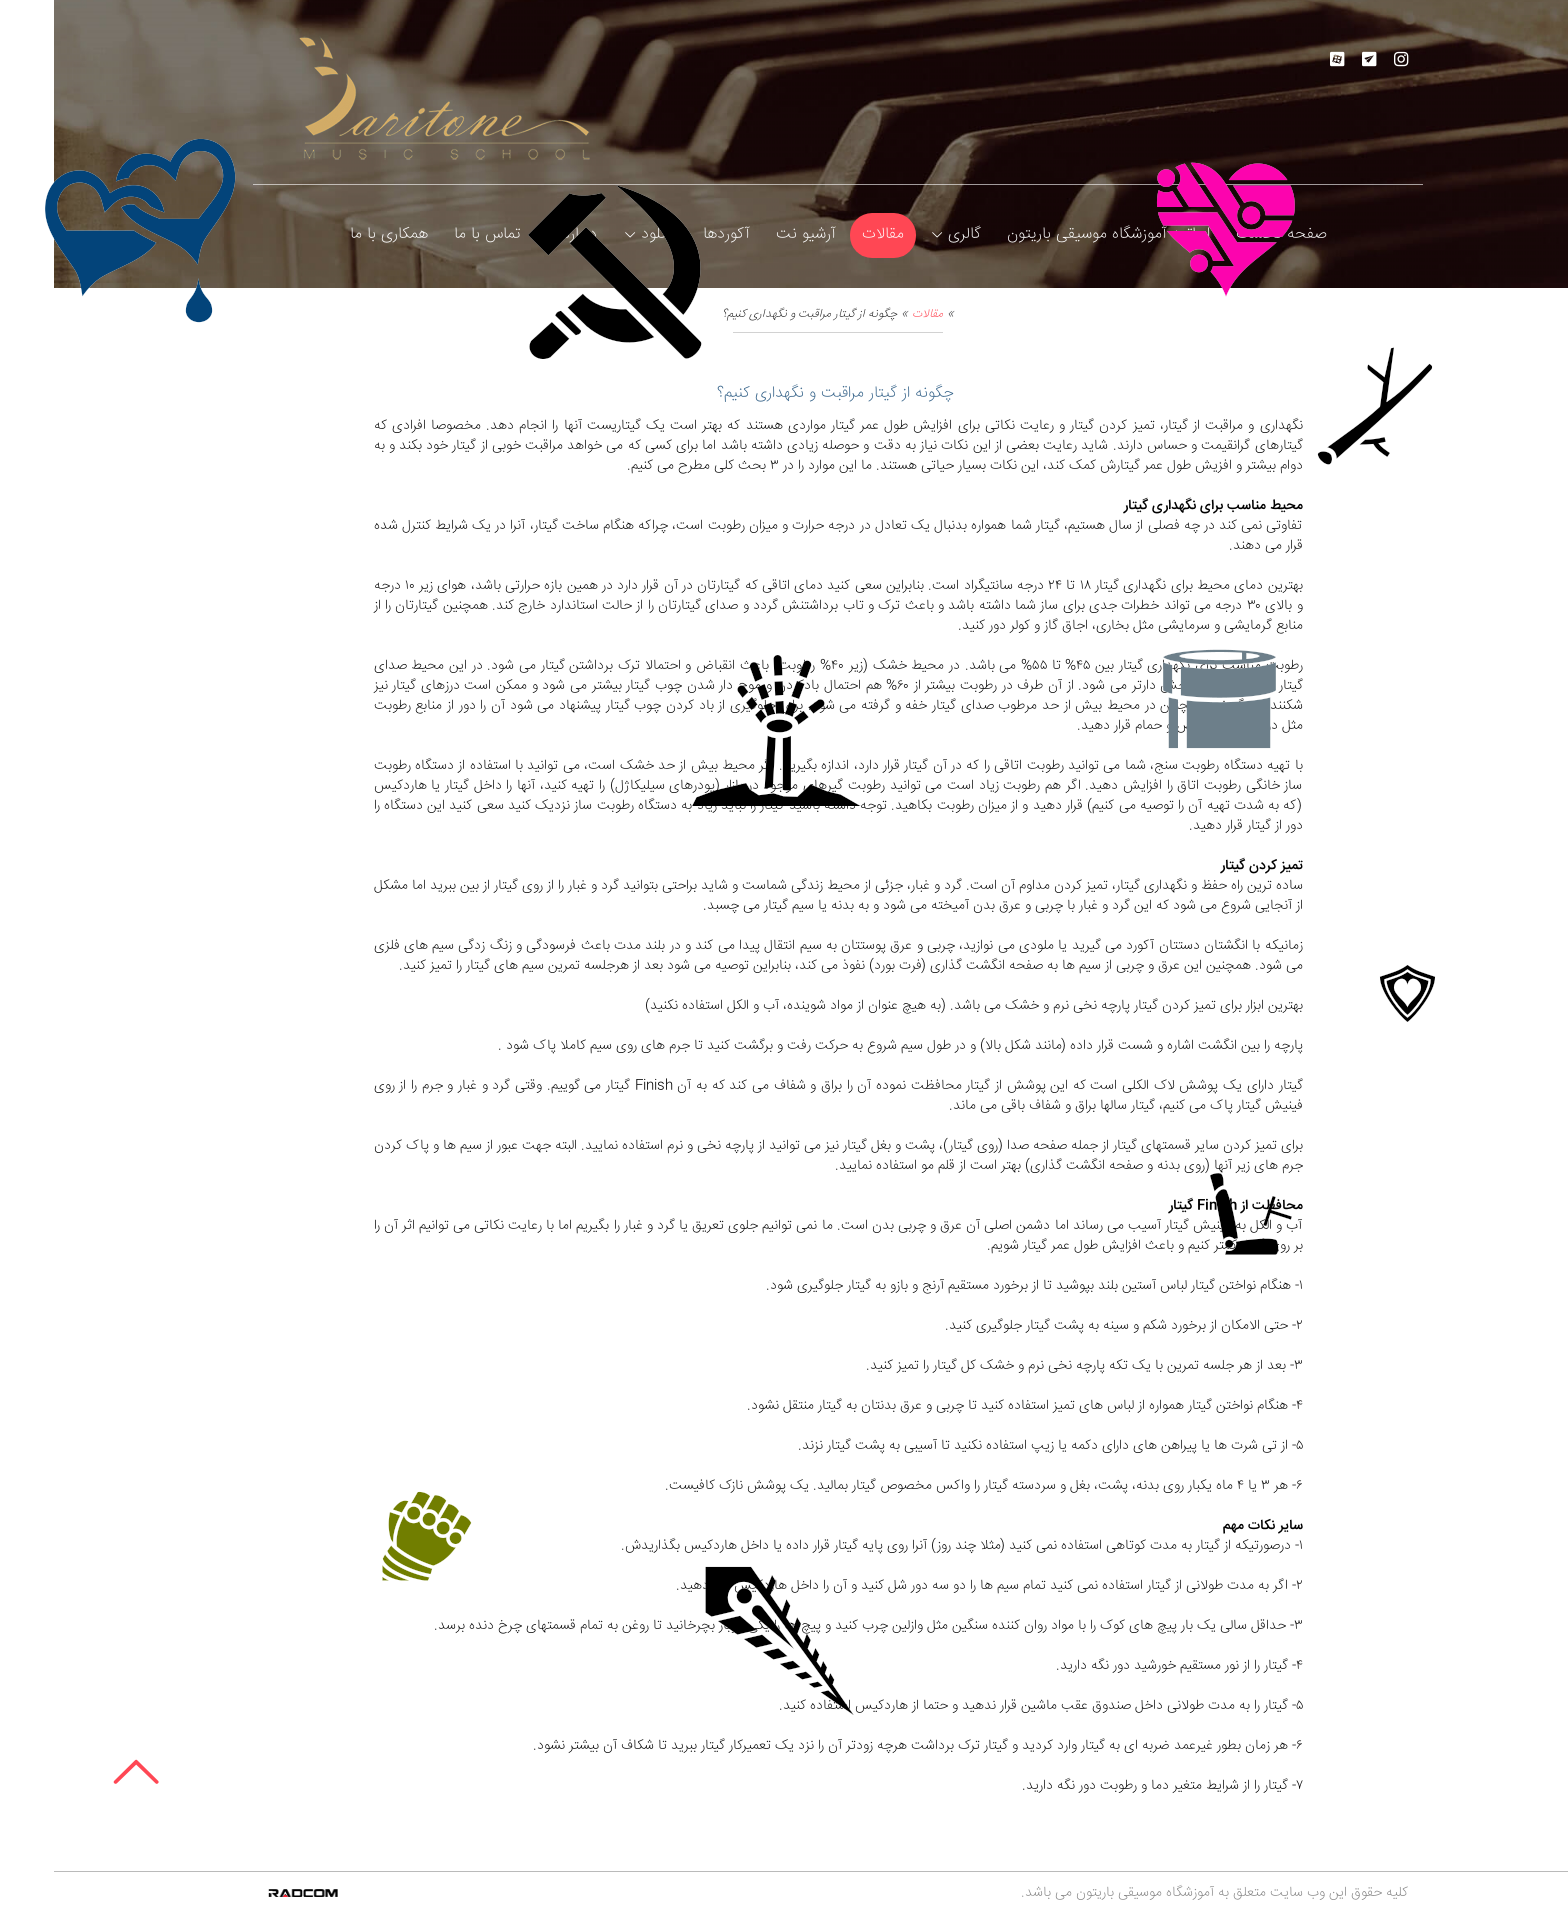 The height and width of the screenshot is (1915, 1568). What do you see at coordinates (777, 722) in the screenshot?
I see `summon or raise undead units` at bounding box center [777, 722].